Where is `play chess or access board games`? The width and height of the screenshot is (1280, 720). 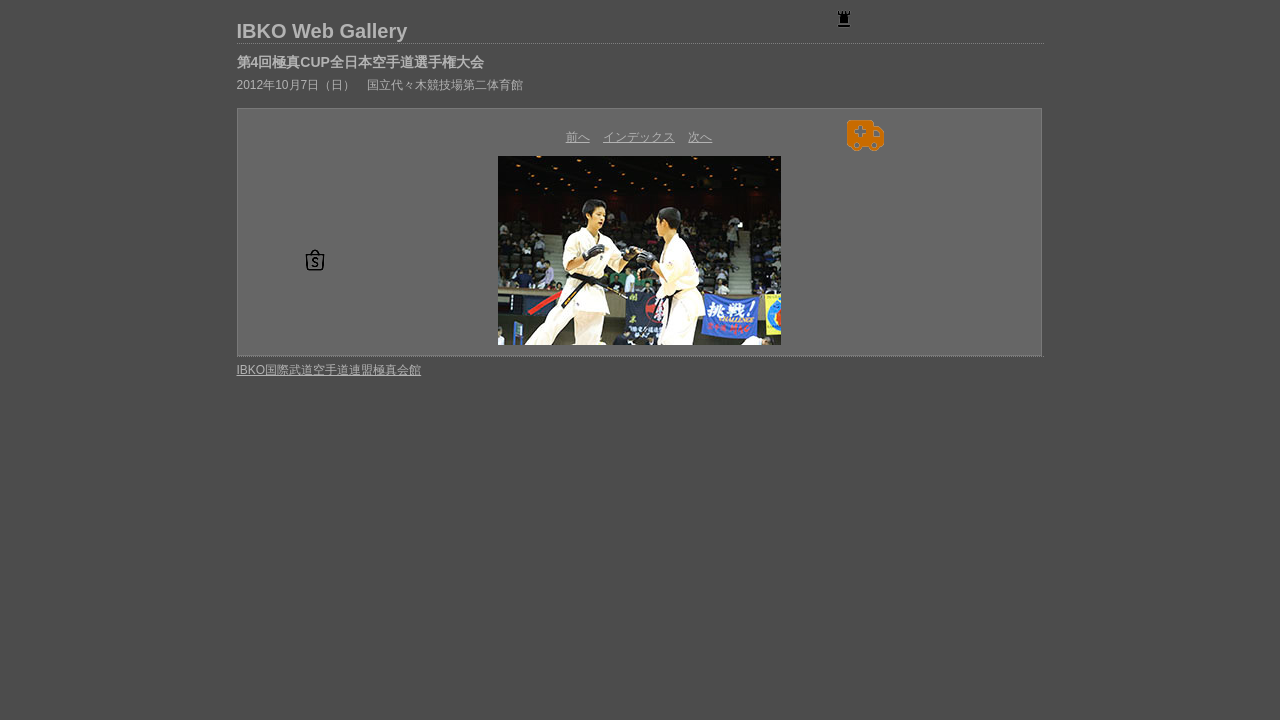 play chess or access board games is located at coordinates (844, 19).